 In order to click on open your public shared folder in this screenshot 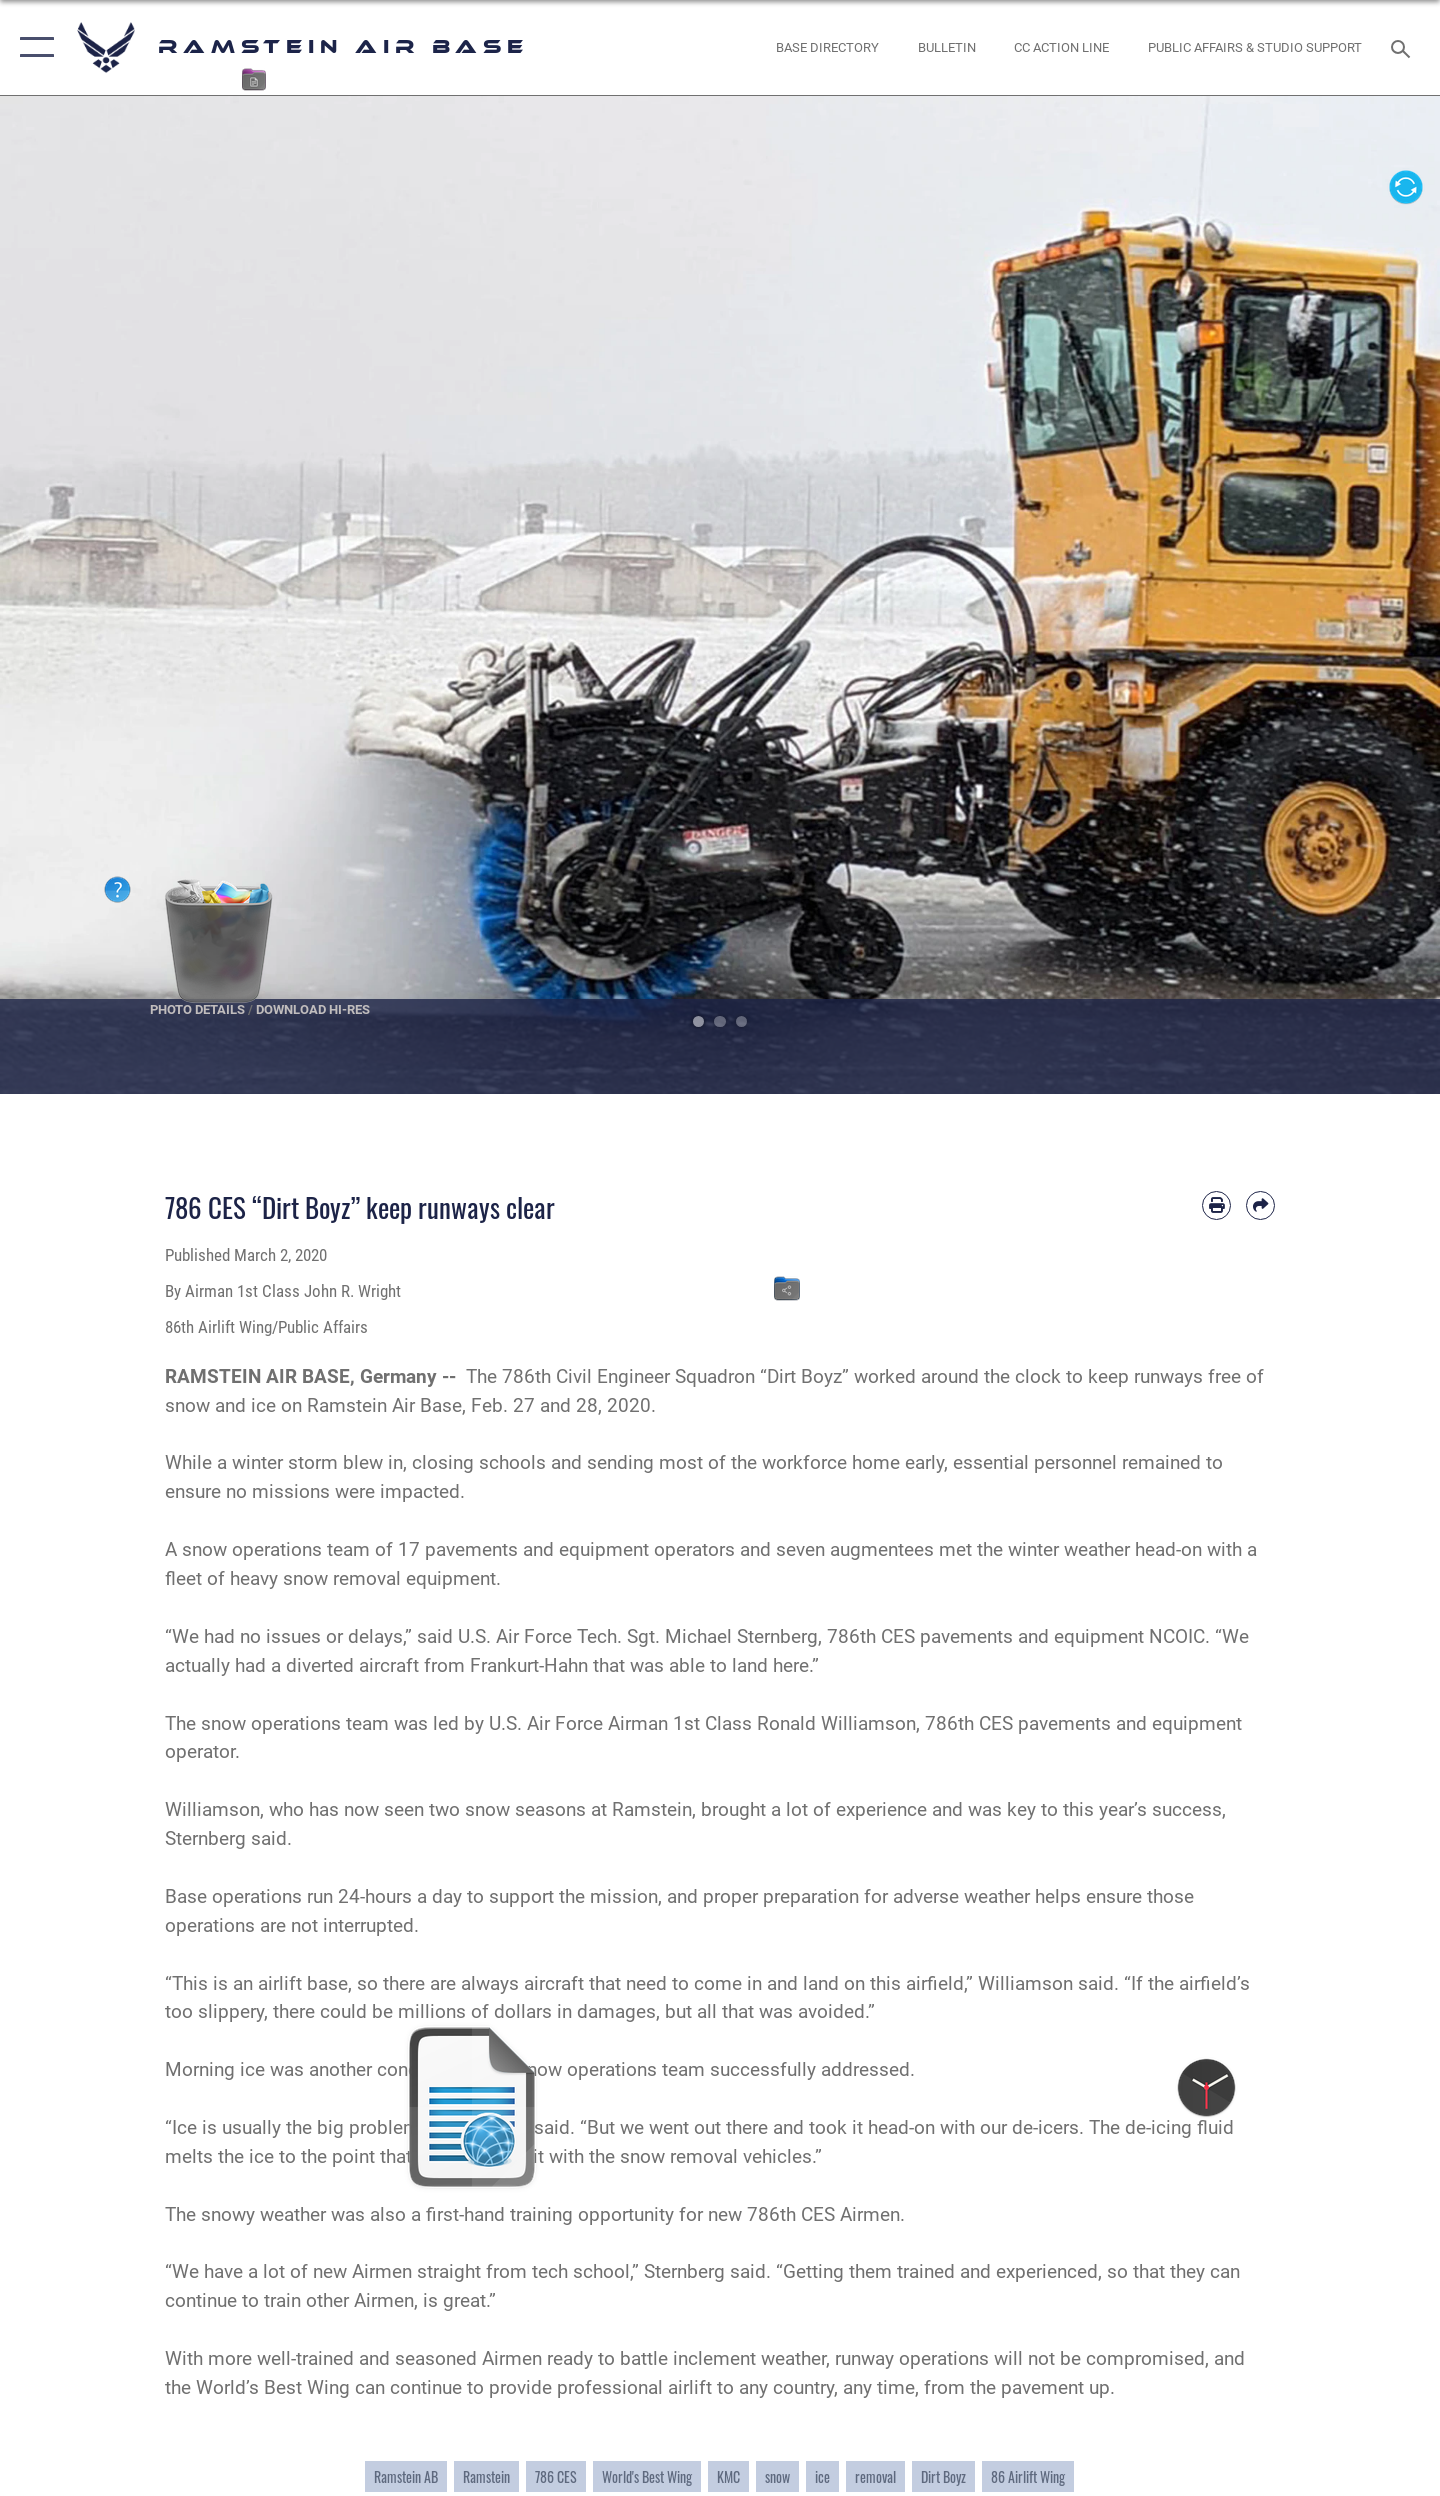, I will do `click(787, 1288)`.